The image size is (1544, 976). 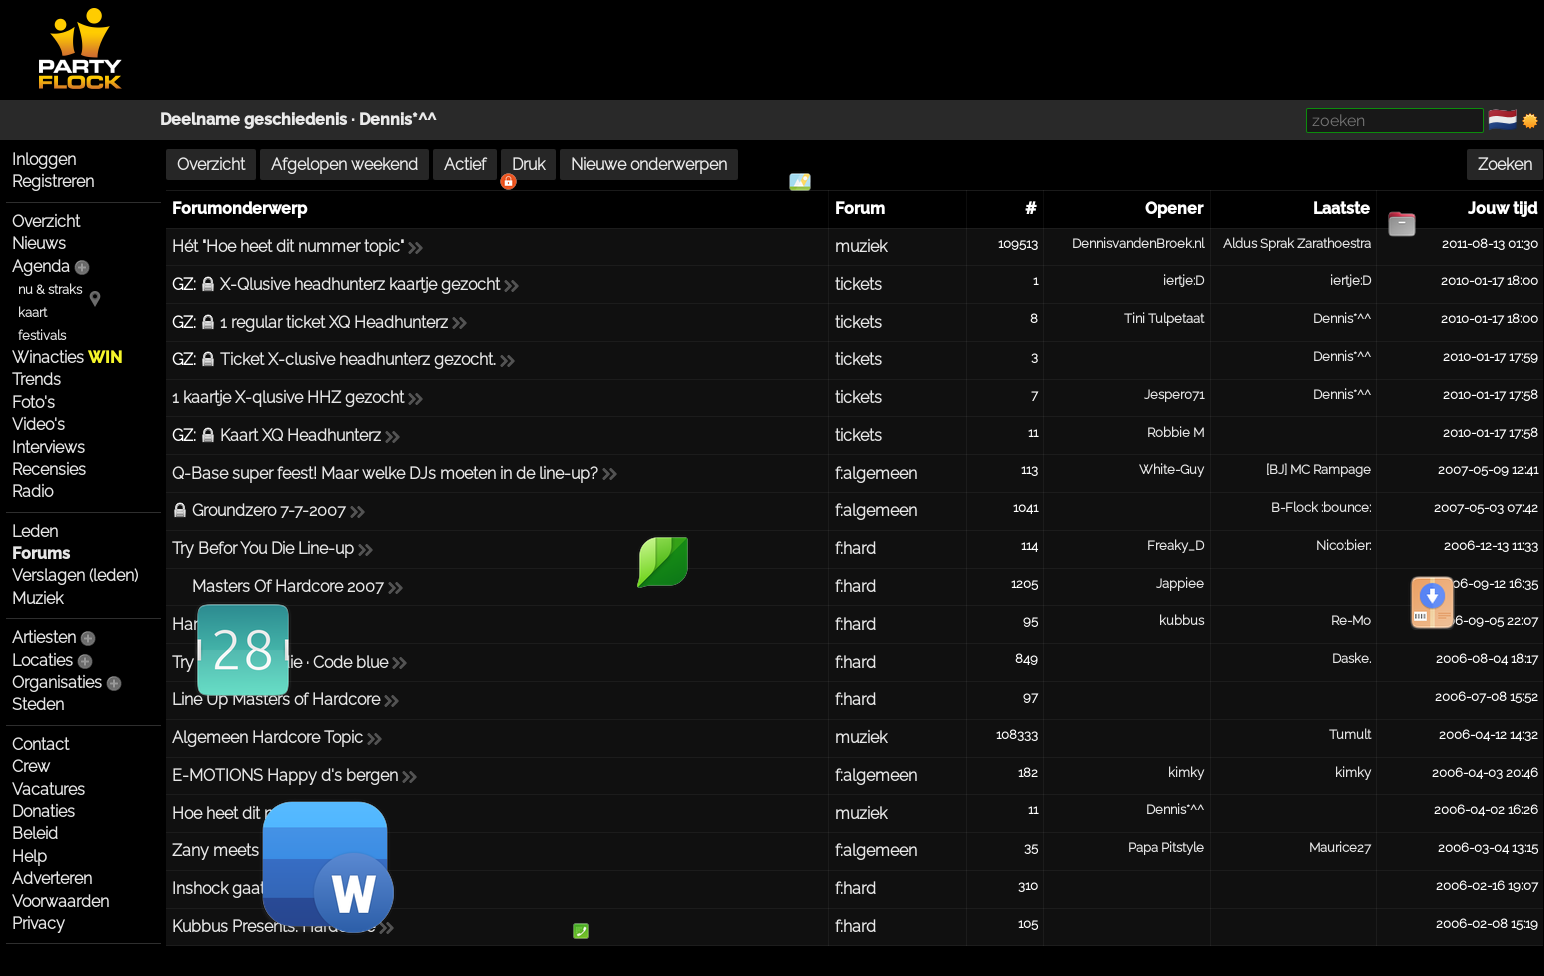 I want to click on open the sustainability app, so click(x=663, y=561).